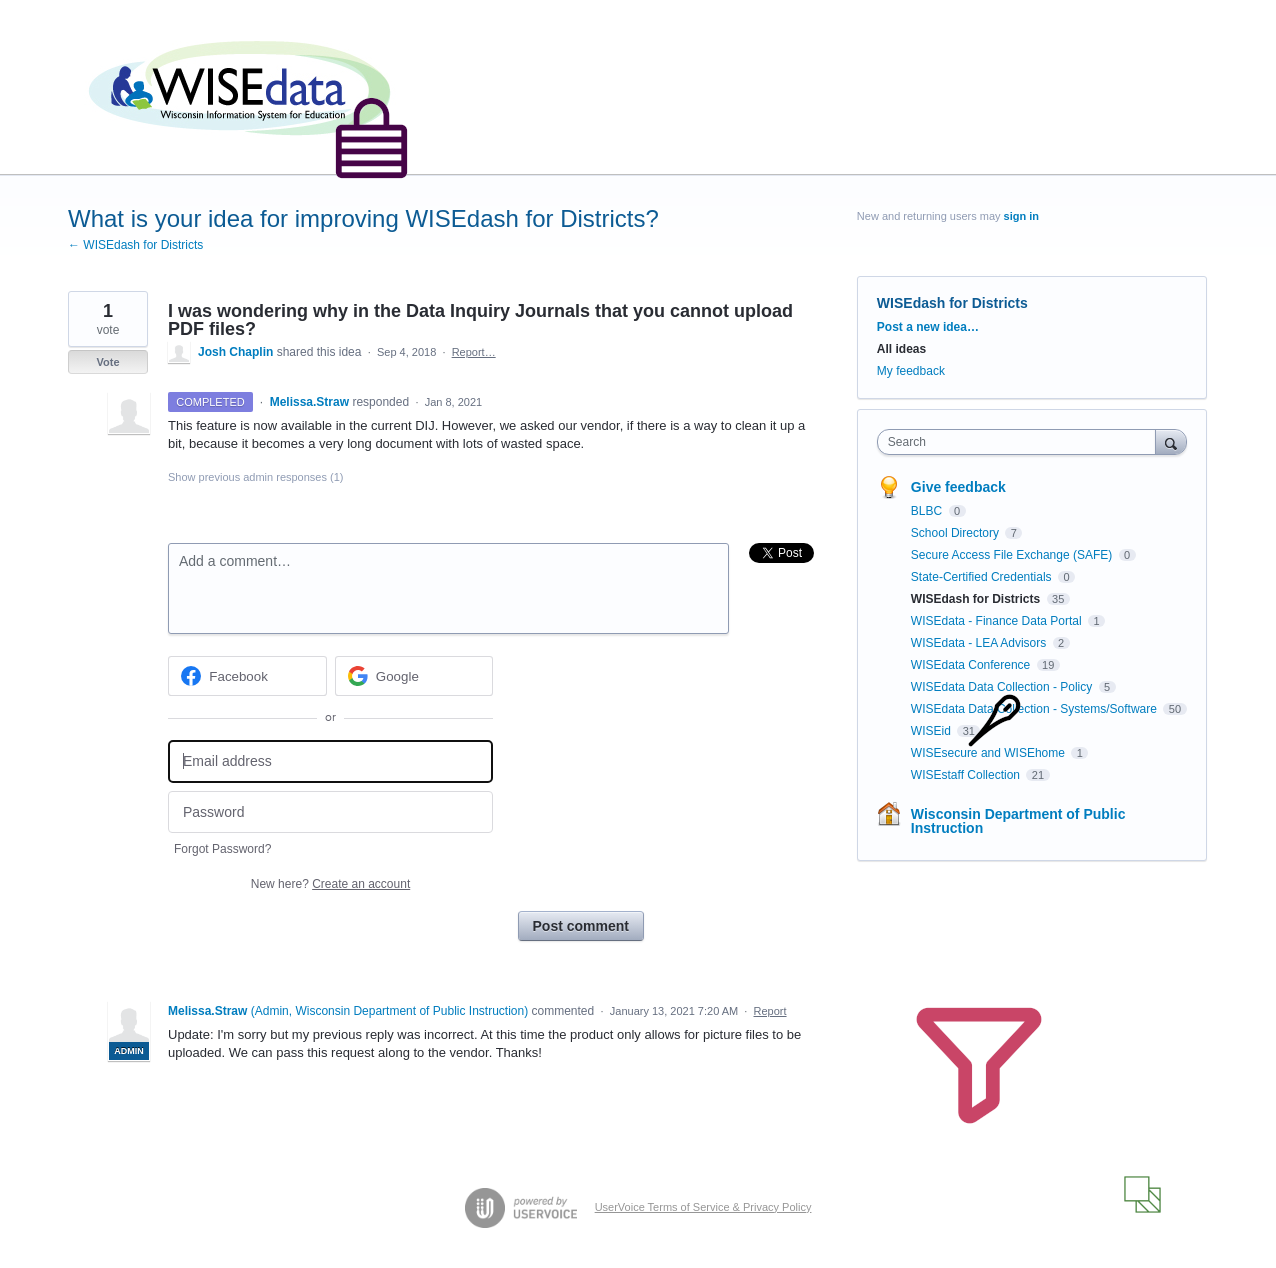 This screenshot has height=1268, width=1276. What do you see at coordinates (979, 1061) in the screenshot?
I see `filter or sort content` at bounding box center [979, 1061].